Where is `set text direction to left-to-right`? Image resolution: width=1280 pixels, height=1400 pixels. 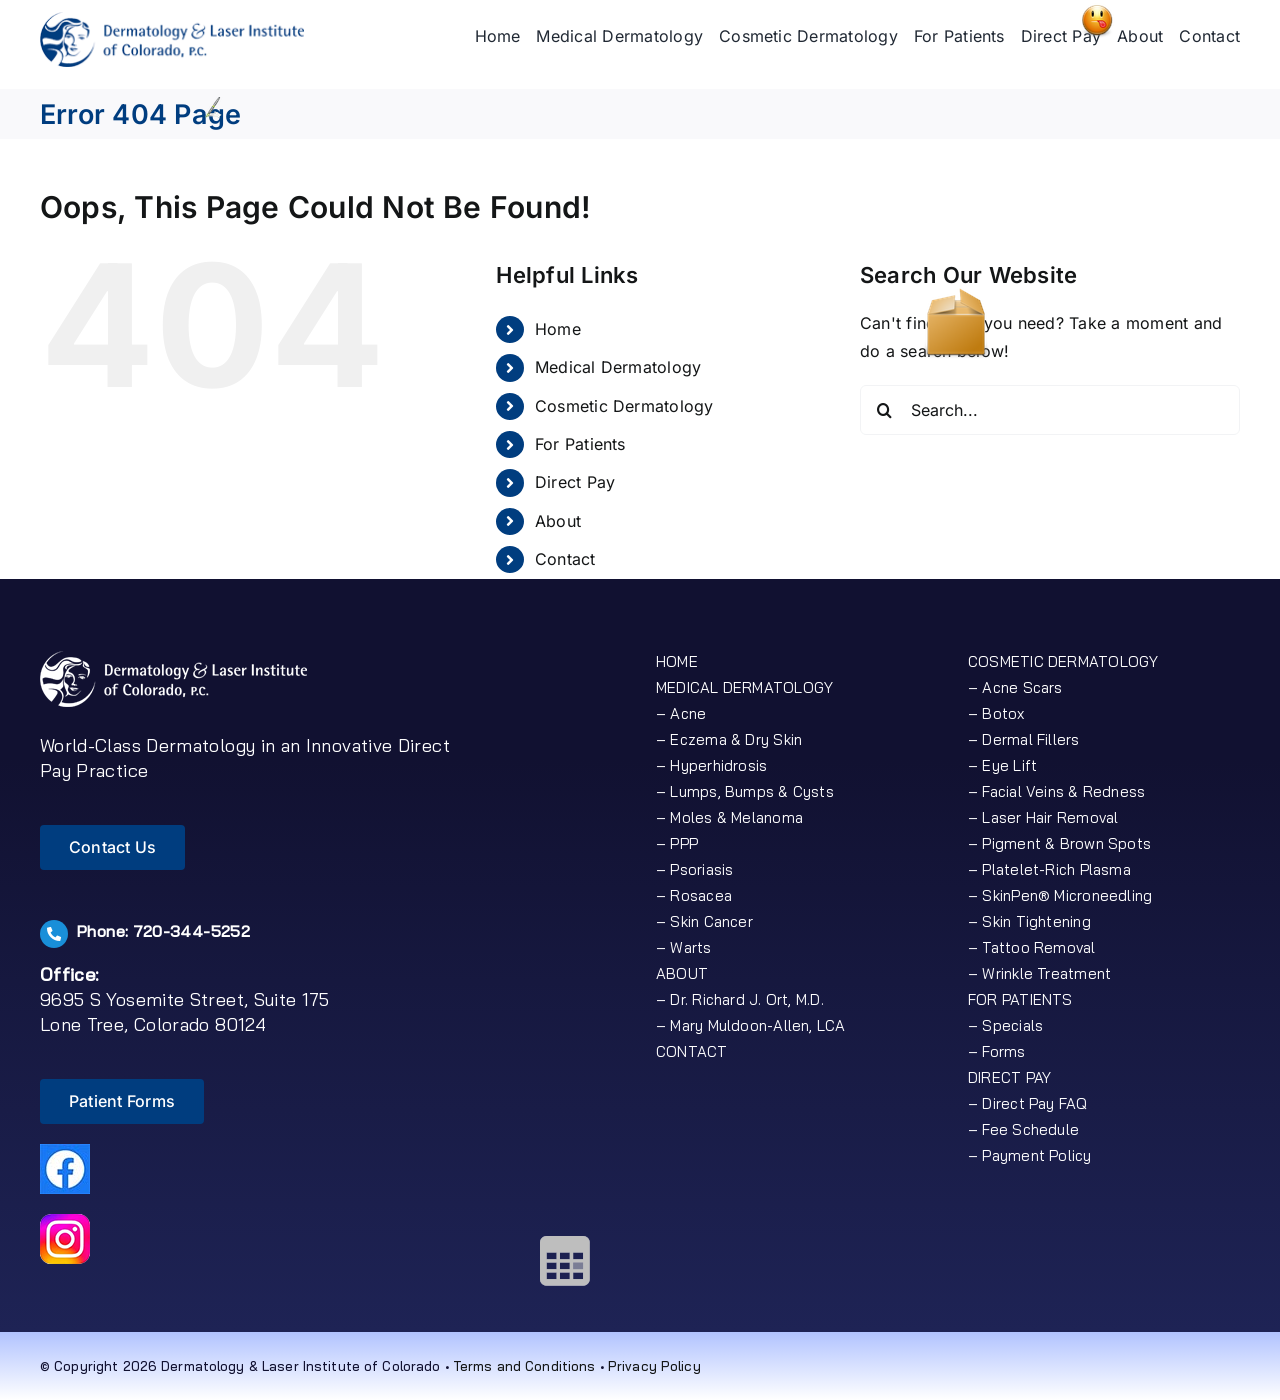 set text direction to left-to-right is located at coordinates (212, 107).